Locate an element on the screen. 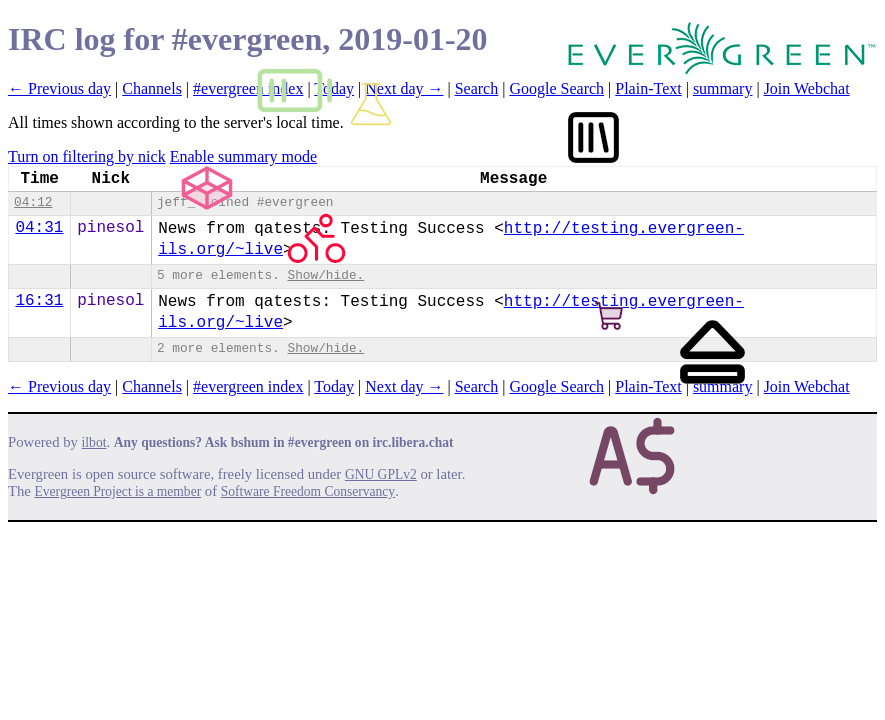 This screenshot has height=720, width=885. access your media library is located at coordinates (593, 137).